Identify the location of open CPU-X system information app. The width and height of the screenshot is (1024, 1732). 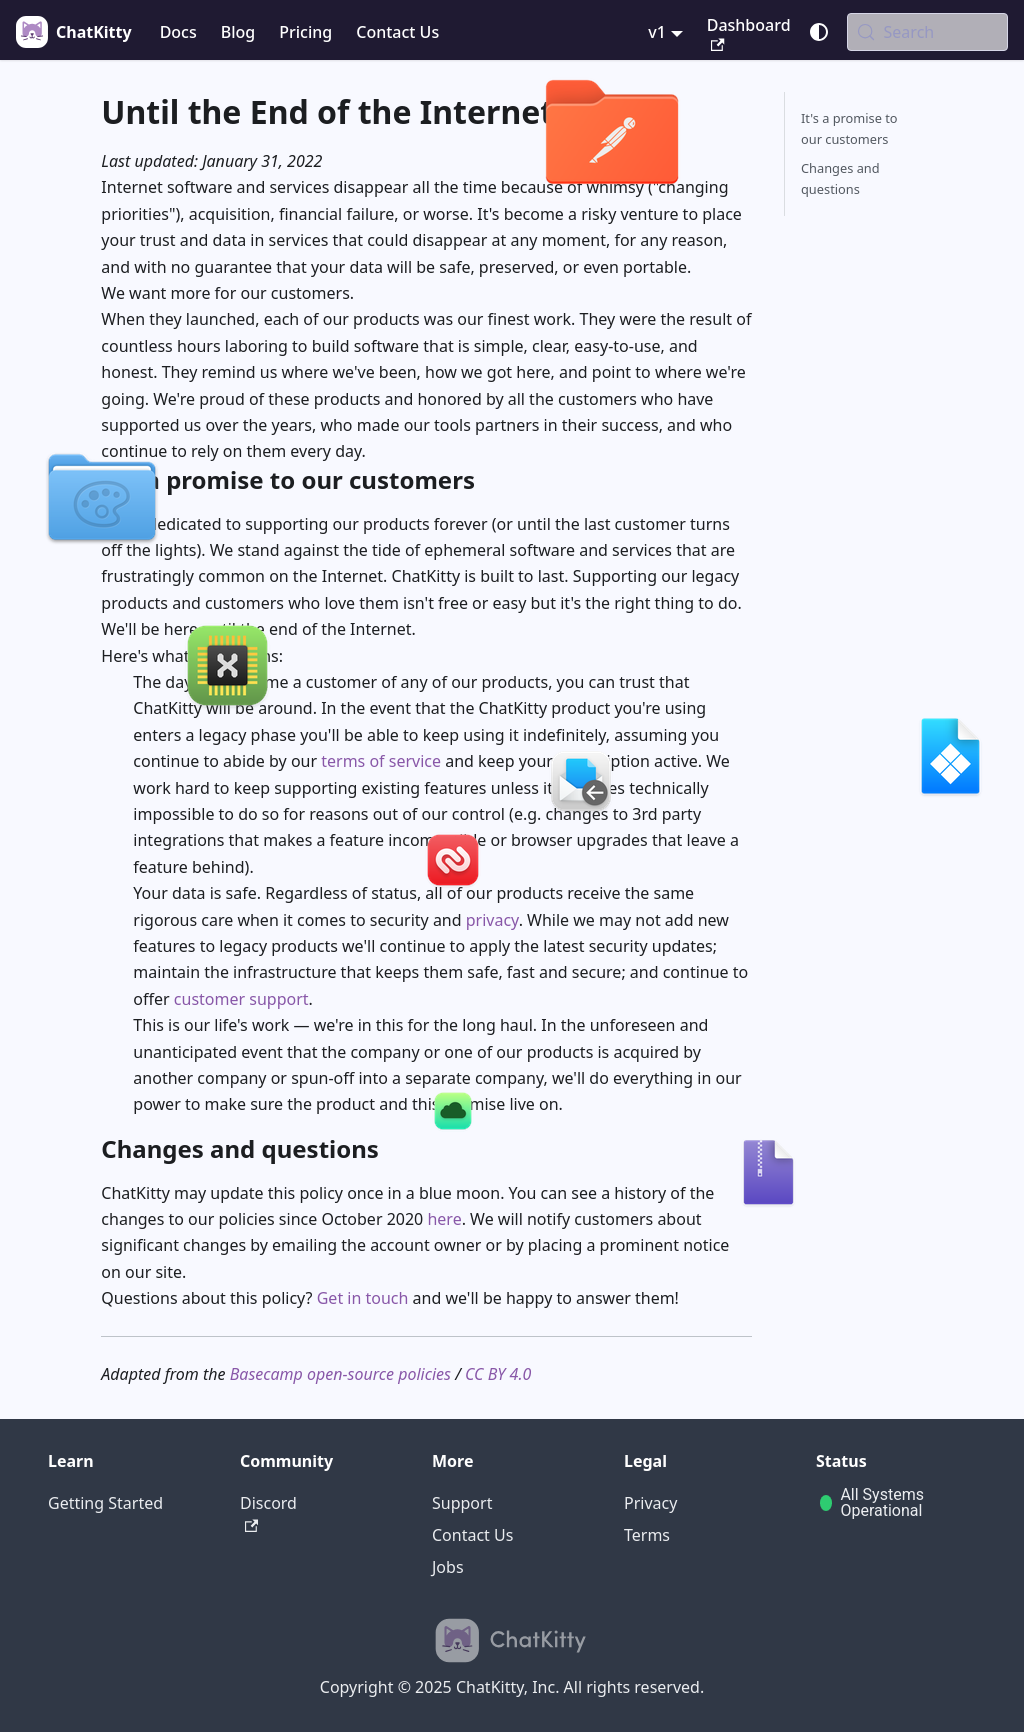
(227, 665).